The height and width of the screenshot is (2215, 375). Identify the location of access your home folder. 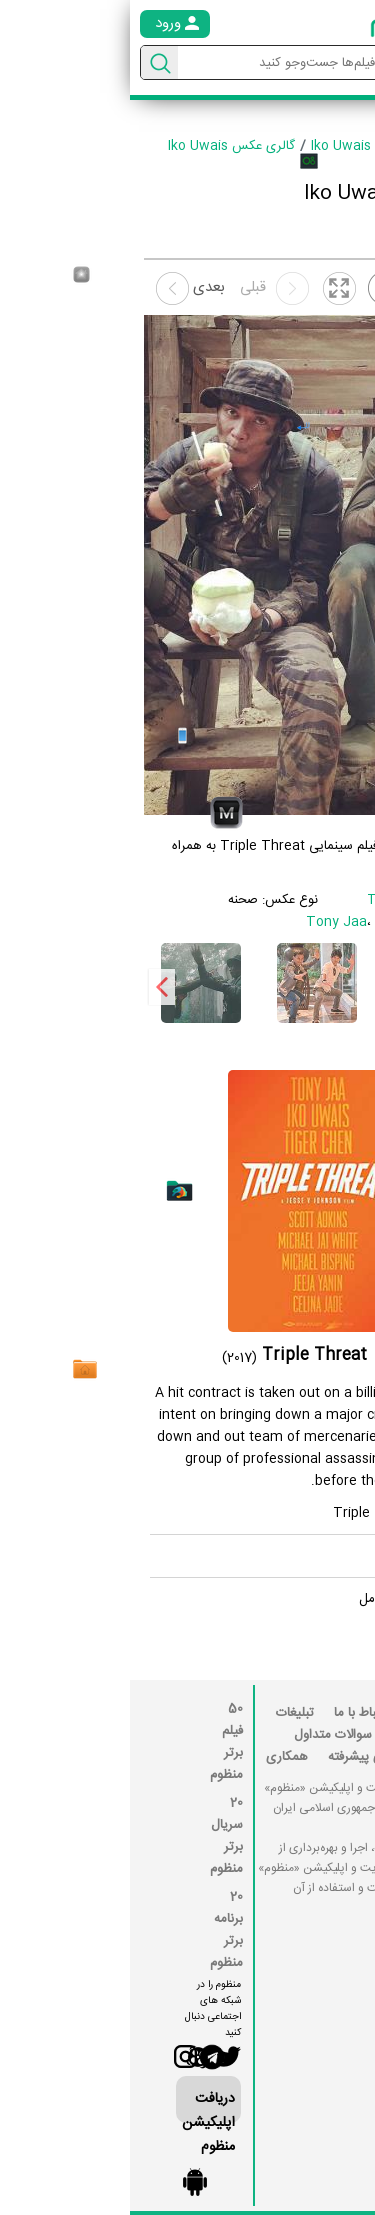
(85, 1369).